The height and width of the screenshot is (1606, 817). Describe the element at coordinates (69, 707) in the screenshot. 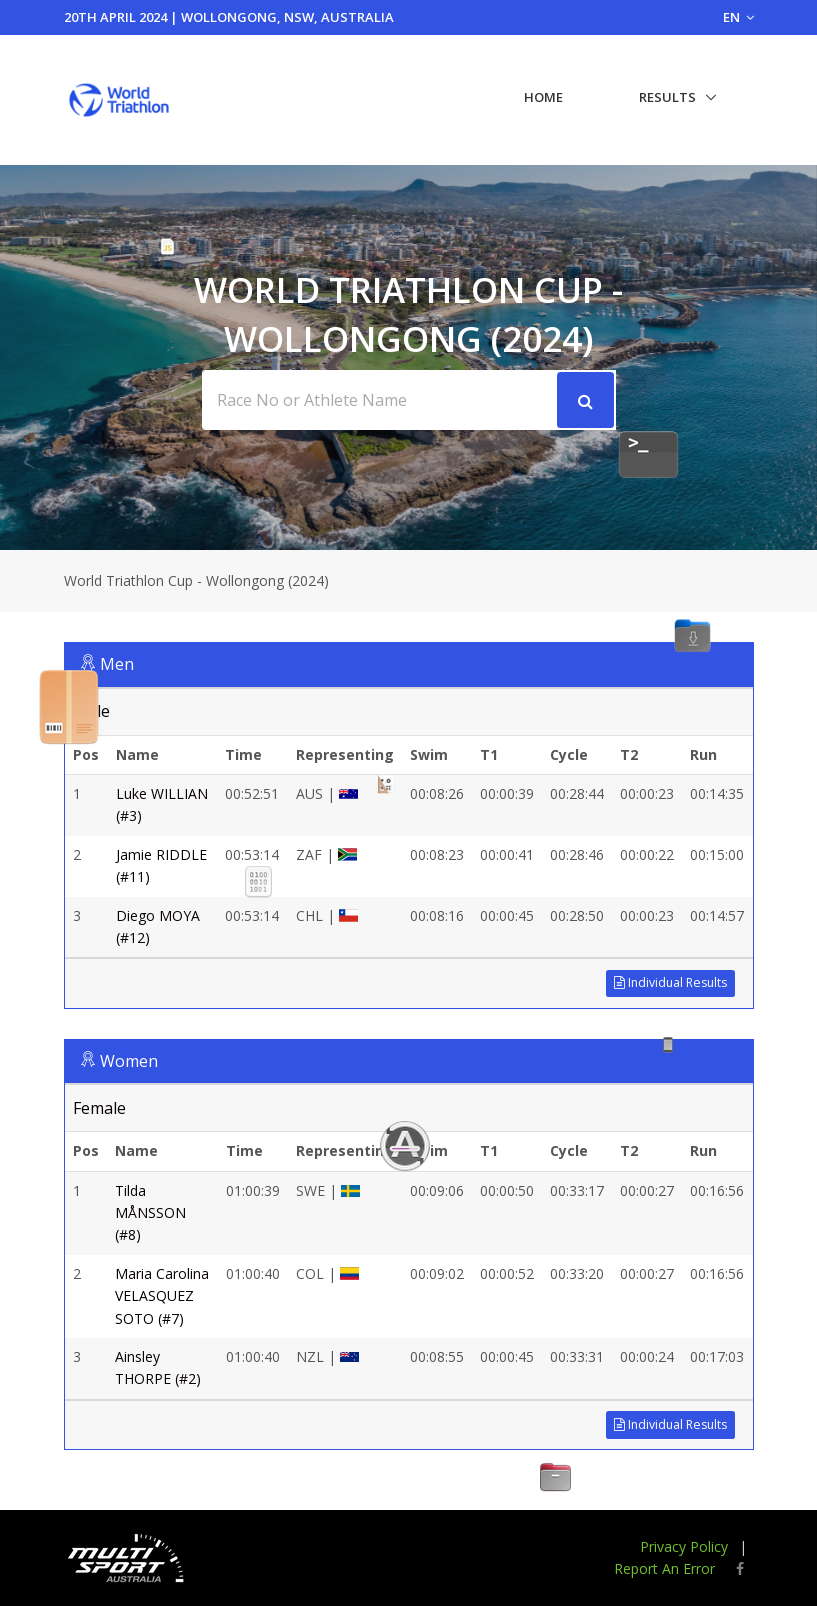

I see `open or install a debian software package` at that location.